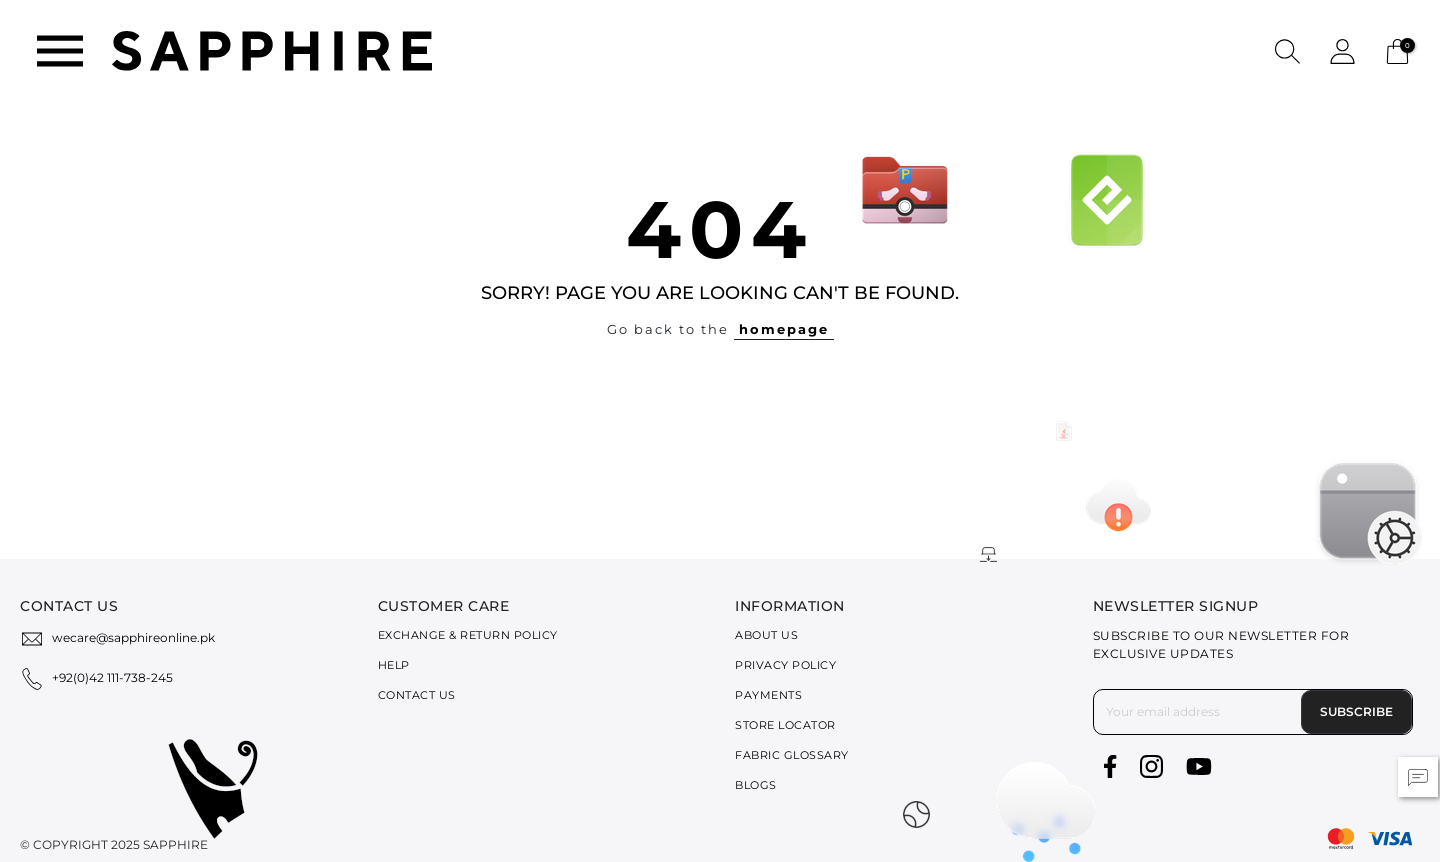 This screenshot has width=1440, height=862. What do you see at coordinates (1064, 431) in the screenshot?
I see `java source code file` at bounding box center [1064, 431].